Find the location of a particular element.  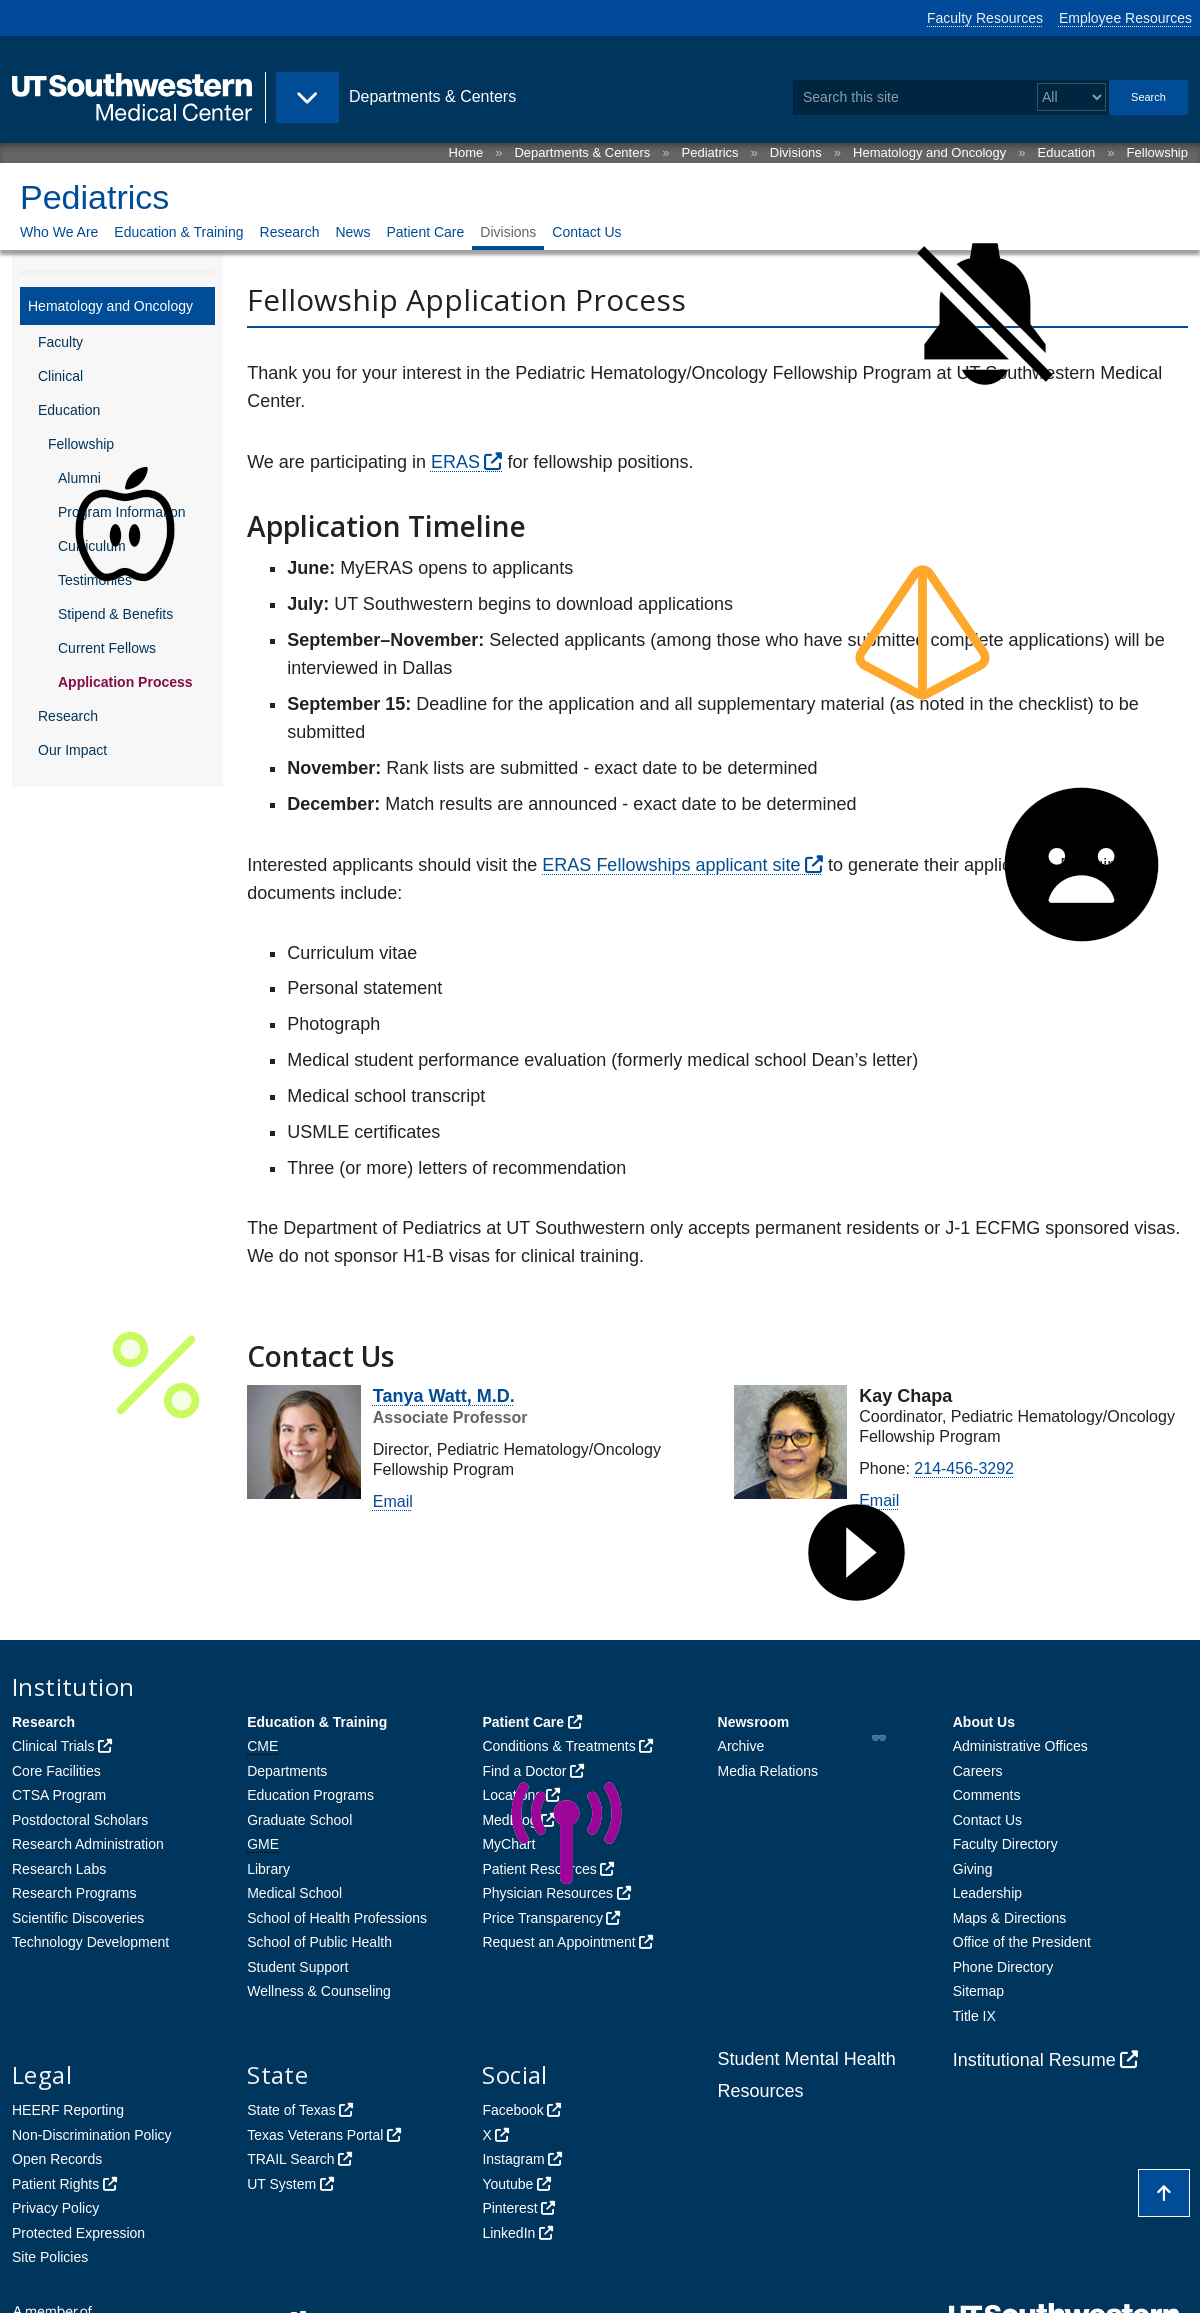

mute notifications is located at coordinates (985, 314).